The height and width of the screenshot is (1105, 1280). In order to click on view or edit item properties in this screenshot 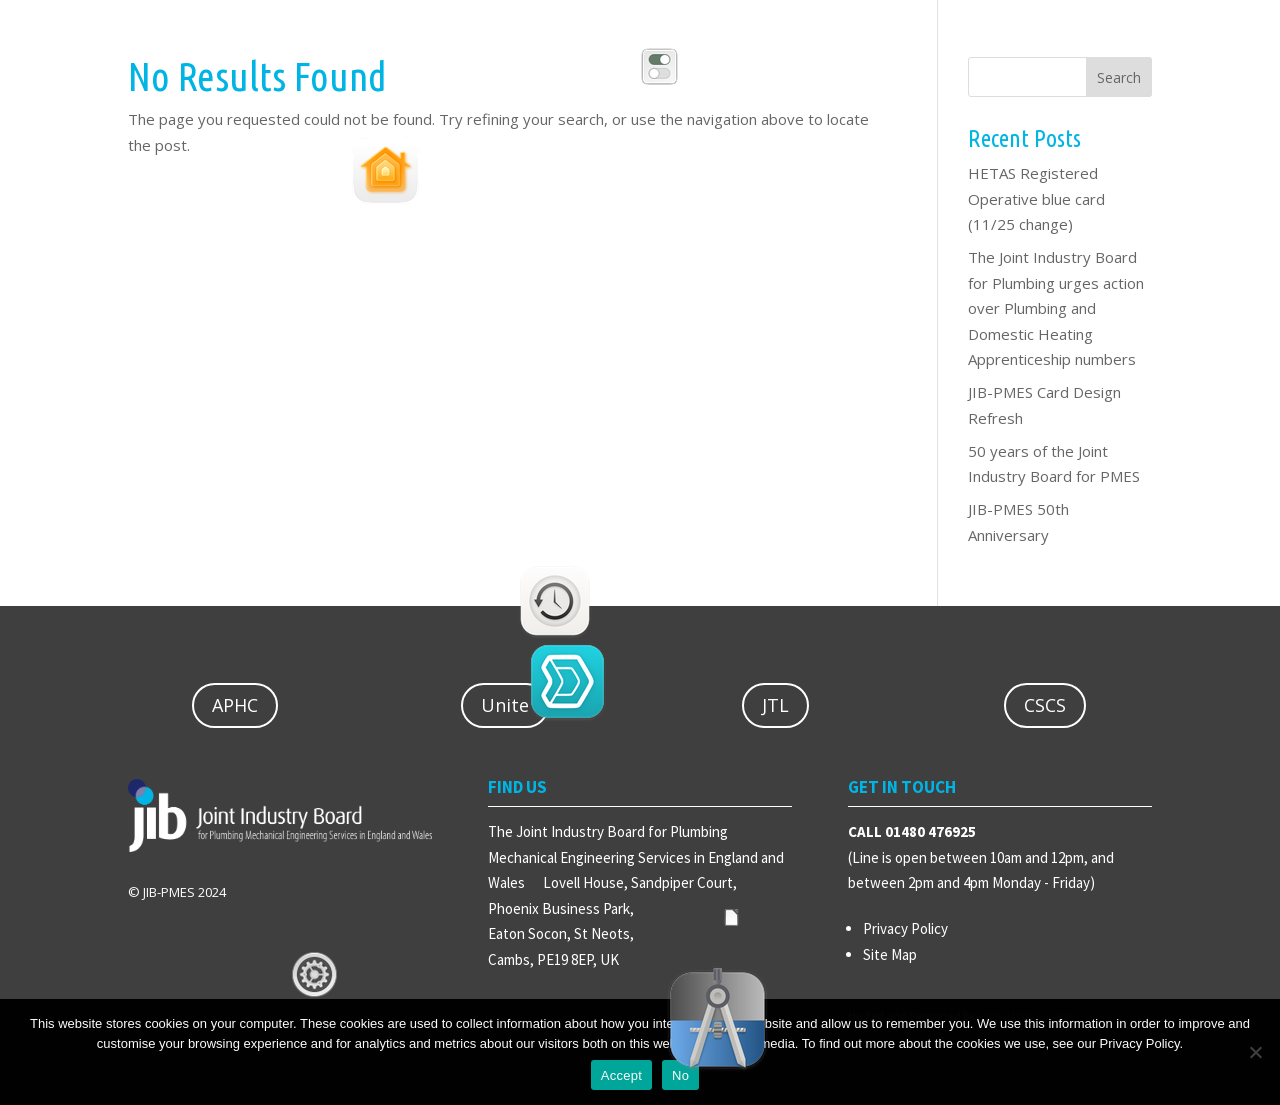, I will do `click(314, 974)`.